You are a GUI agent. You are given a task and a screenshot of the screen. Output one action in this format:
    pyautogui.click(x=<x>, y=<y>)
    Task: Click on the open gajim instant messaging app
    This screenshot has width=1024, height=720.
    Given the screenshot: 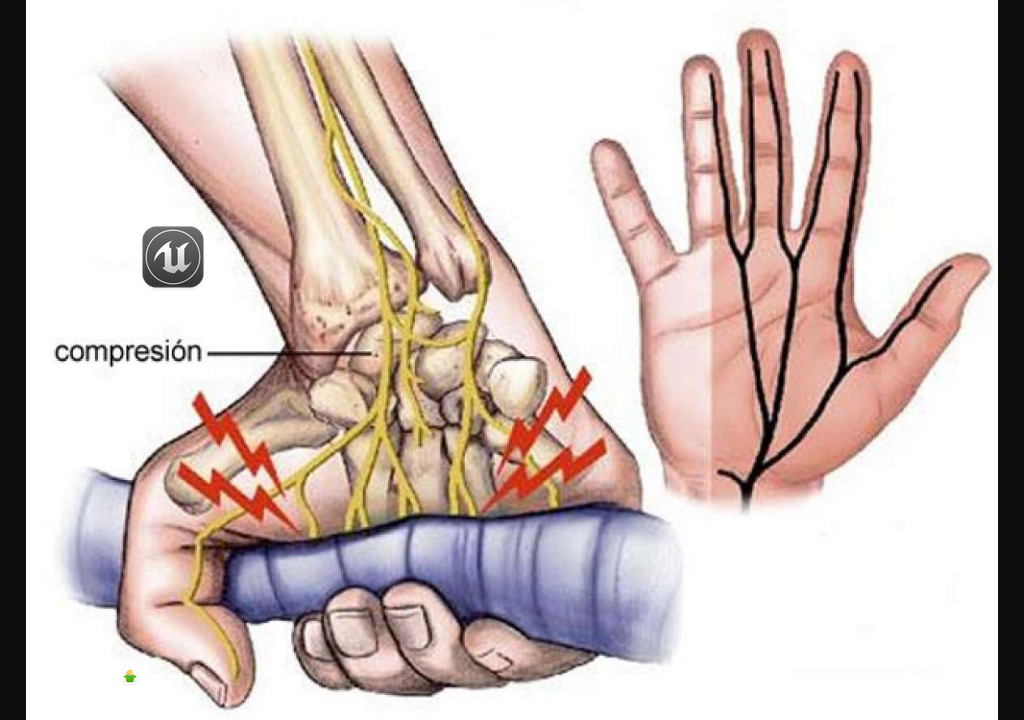 What is the action you would take?
    pyautogui.click(x=130, y=676)
    